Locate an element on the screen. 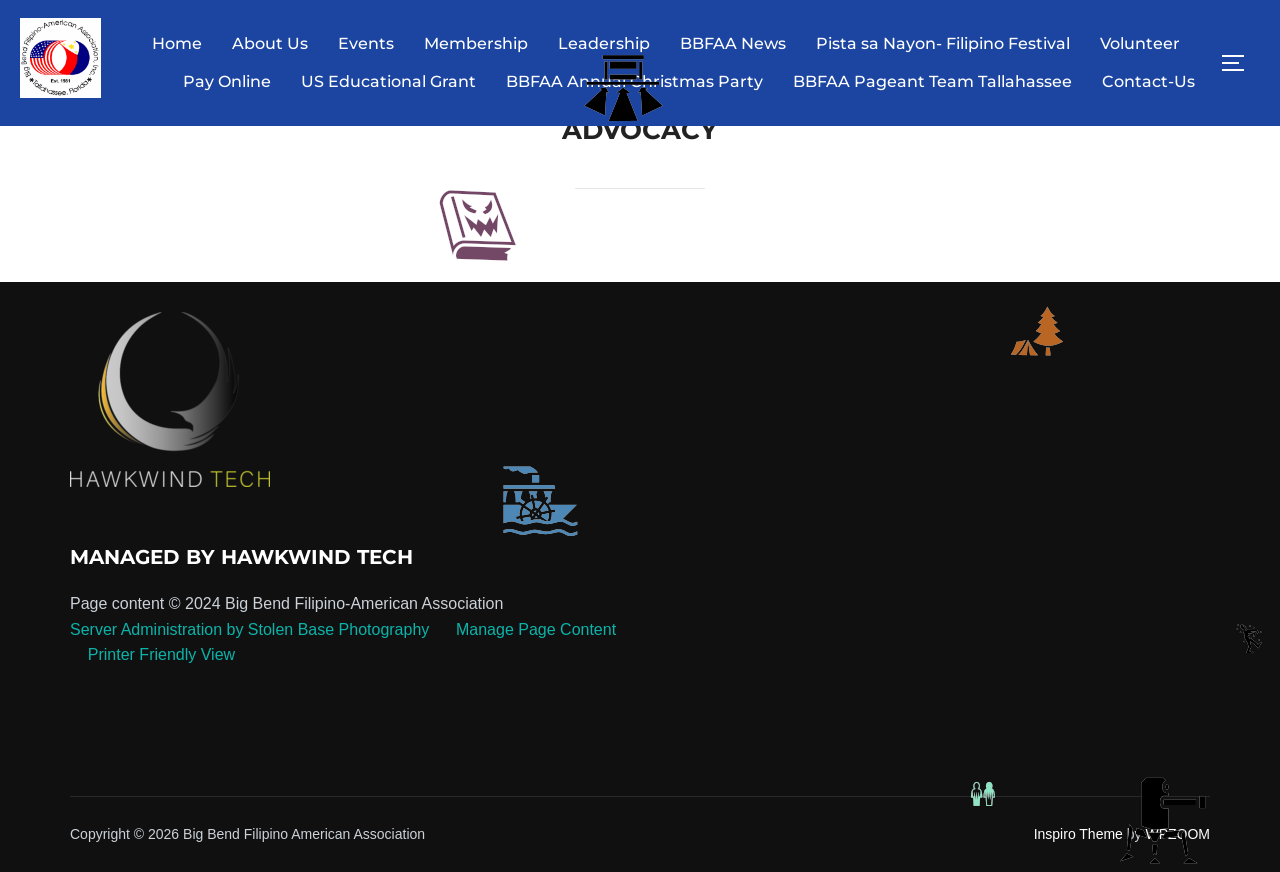 The image size is (1280, 872). swap character or avatar body is located at coordinates (983, 794).